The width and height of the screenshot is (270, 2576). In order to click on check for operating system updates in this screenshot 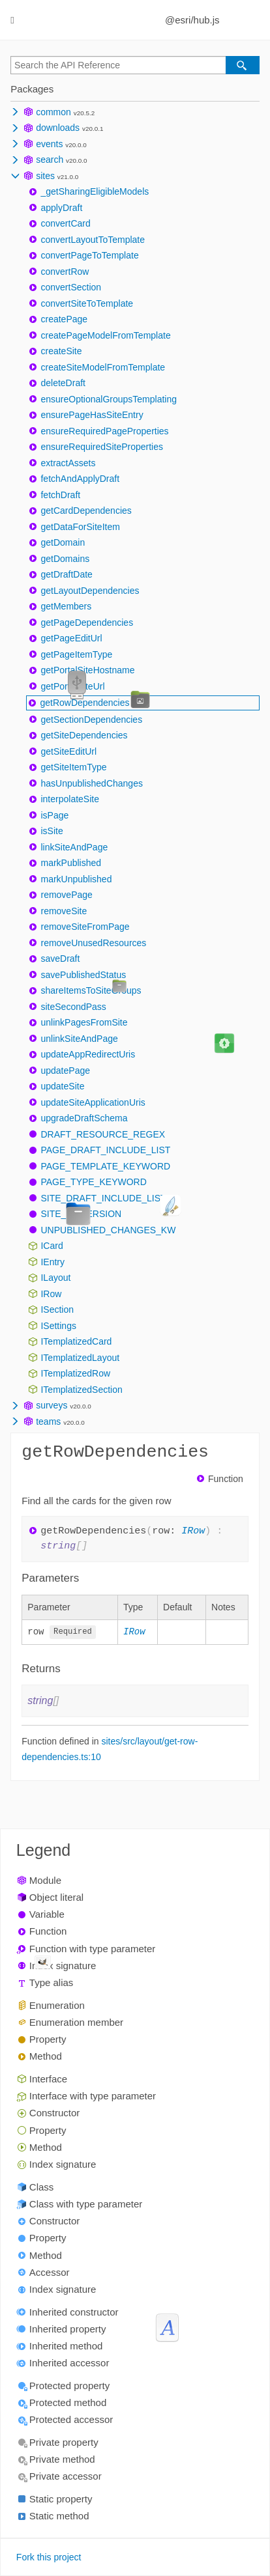, I will do `click(224, 1043)`.